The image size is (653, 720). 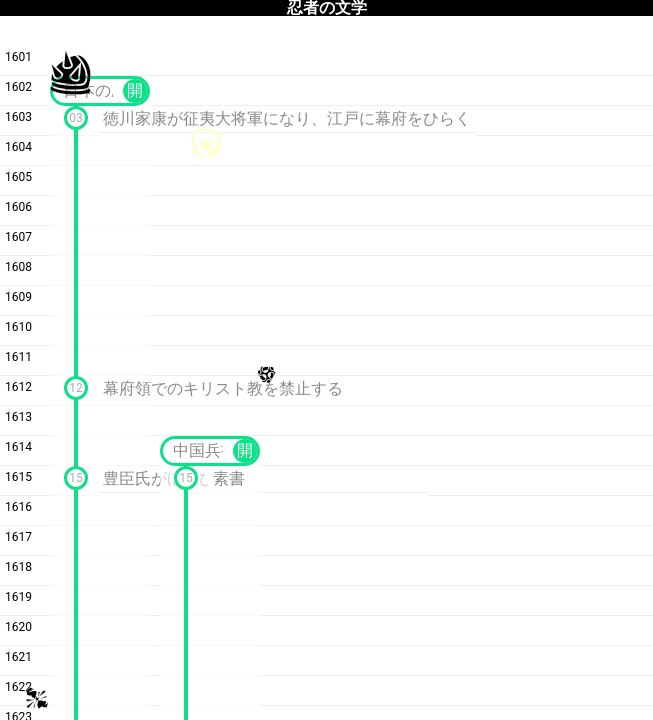 I want to click on indicates a multi-attack or combo ability in a game, so click(x=266, y=374).